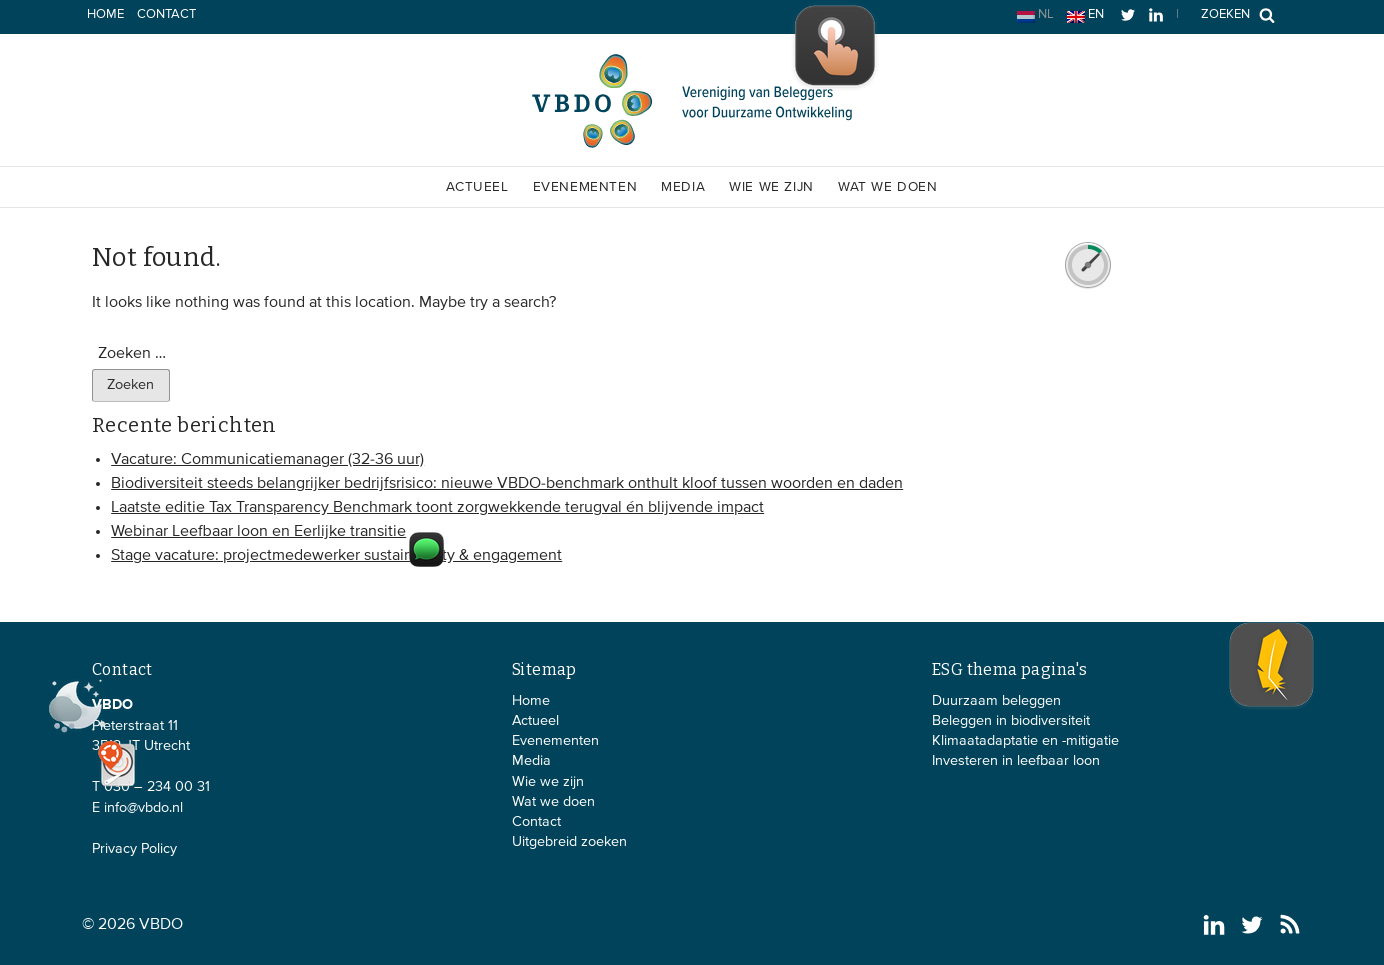 This screenshot has width=1384, height=965. What do you see at coordinates (118, 765) in the screenshot?
I see `launch the ubiquity installer for ubuntu` at bounding box center [118, 765].